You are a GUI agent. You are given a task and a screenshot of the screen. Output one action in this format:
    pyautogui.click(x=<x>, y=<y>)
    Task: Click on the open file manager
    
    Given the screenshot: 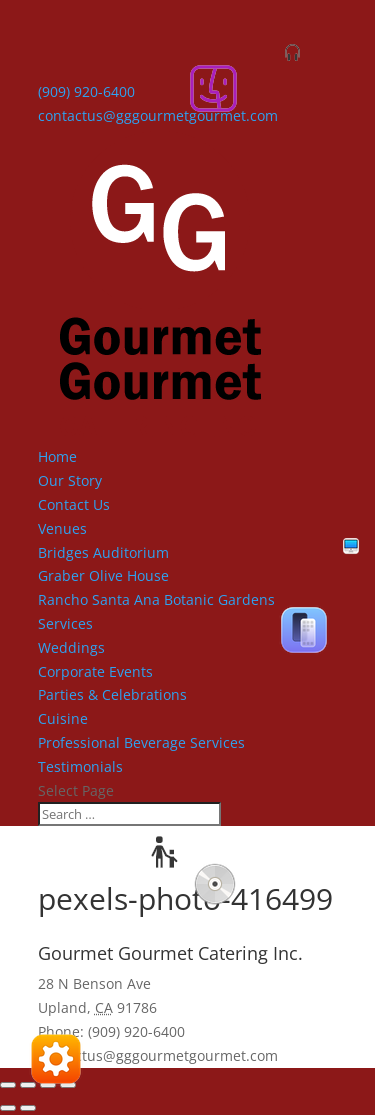 What is the action you would take?
    pyautogui.click(x=213, y=88)
    